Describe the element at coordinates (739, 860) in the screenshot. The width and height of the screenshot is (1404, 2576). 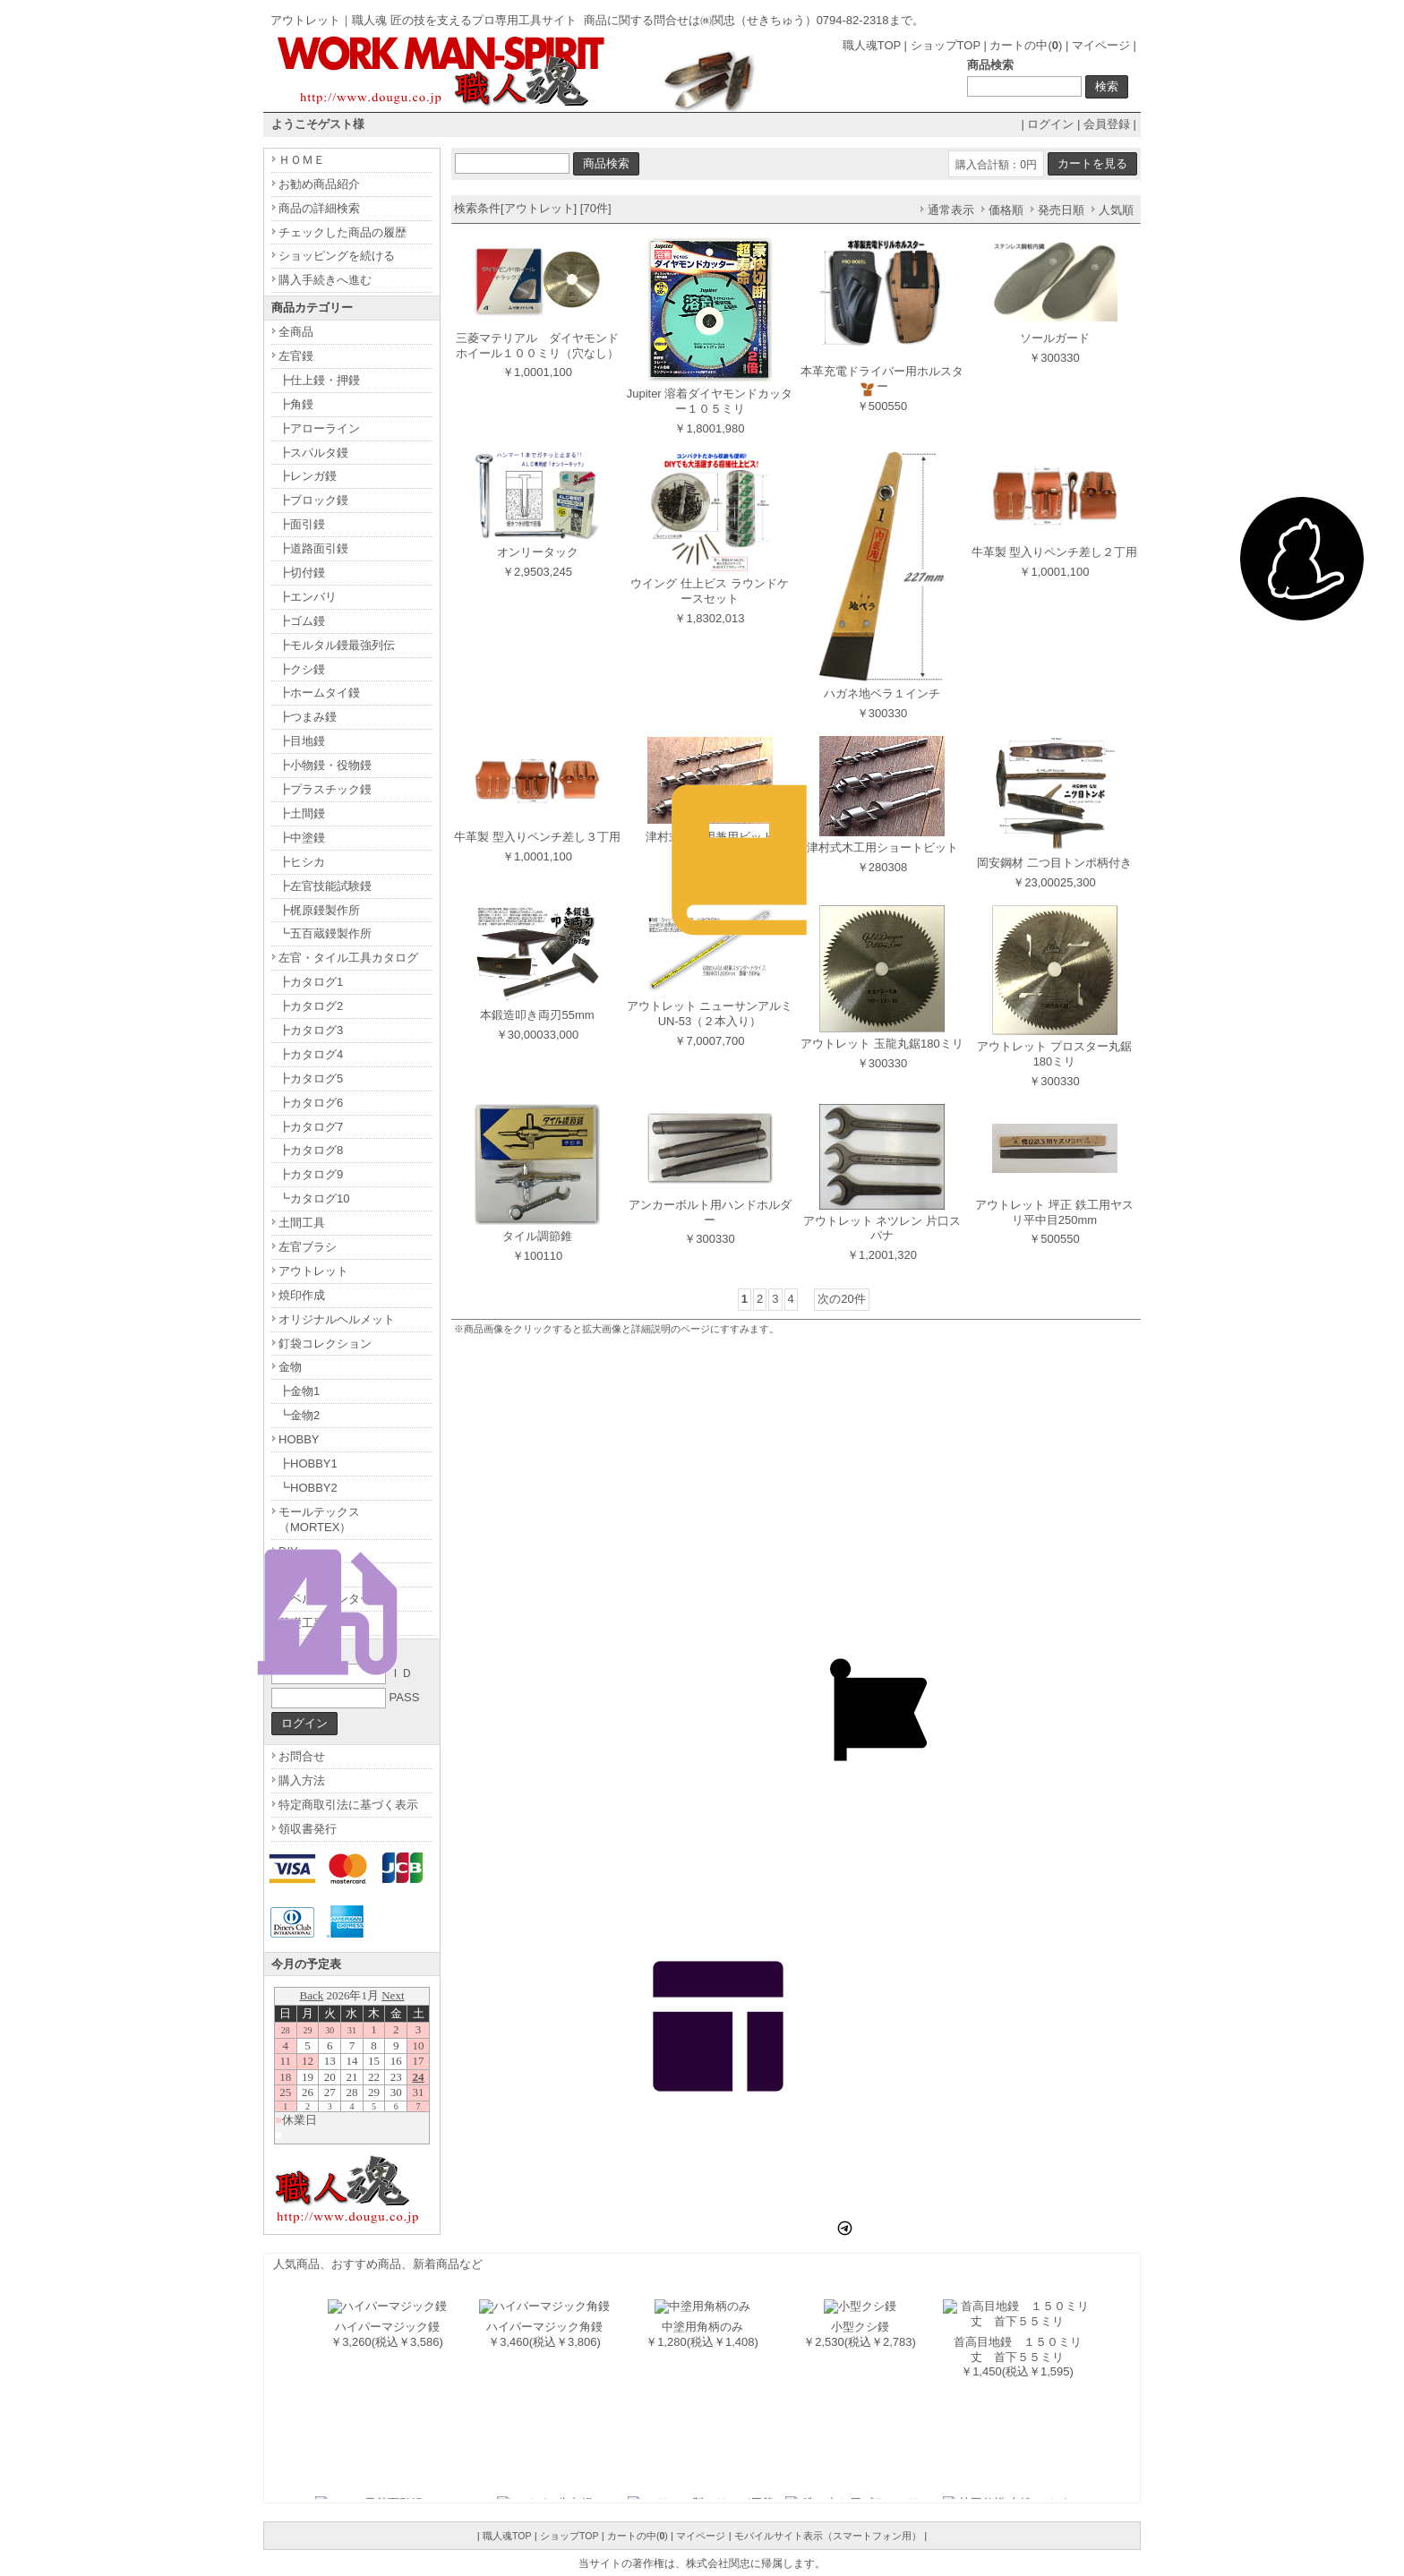
I see `open a book or reading app` at that location.